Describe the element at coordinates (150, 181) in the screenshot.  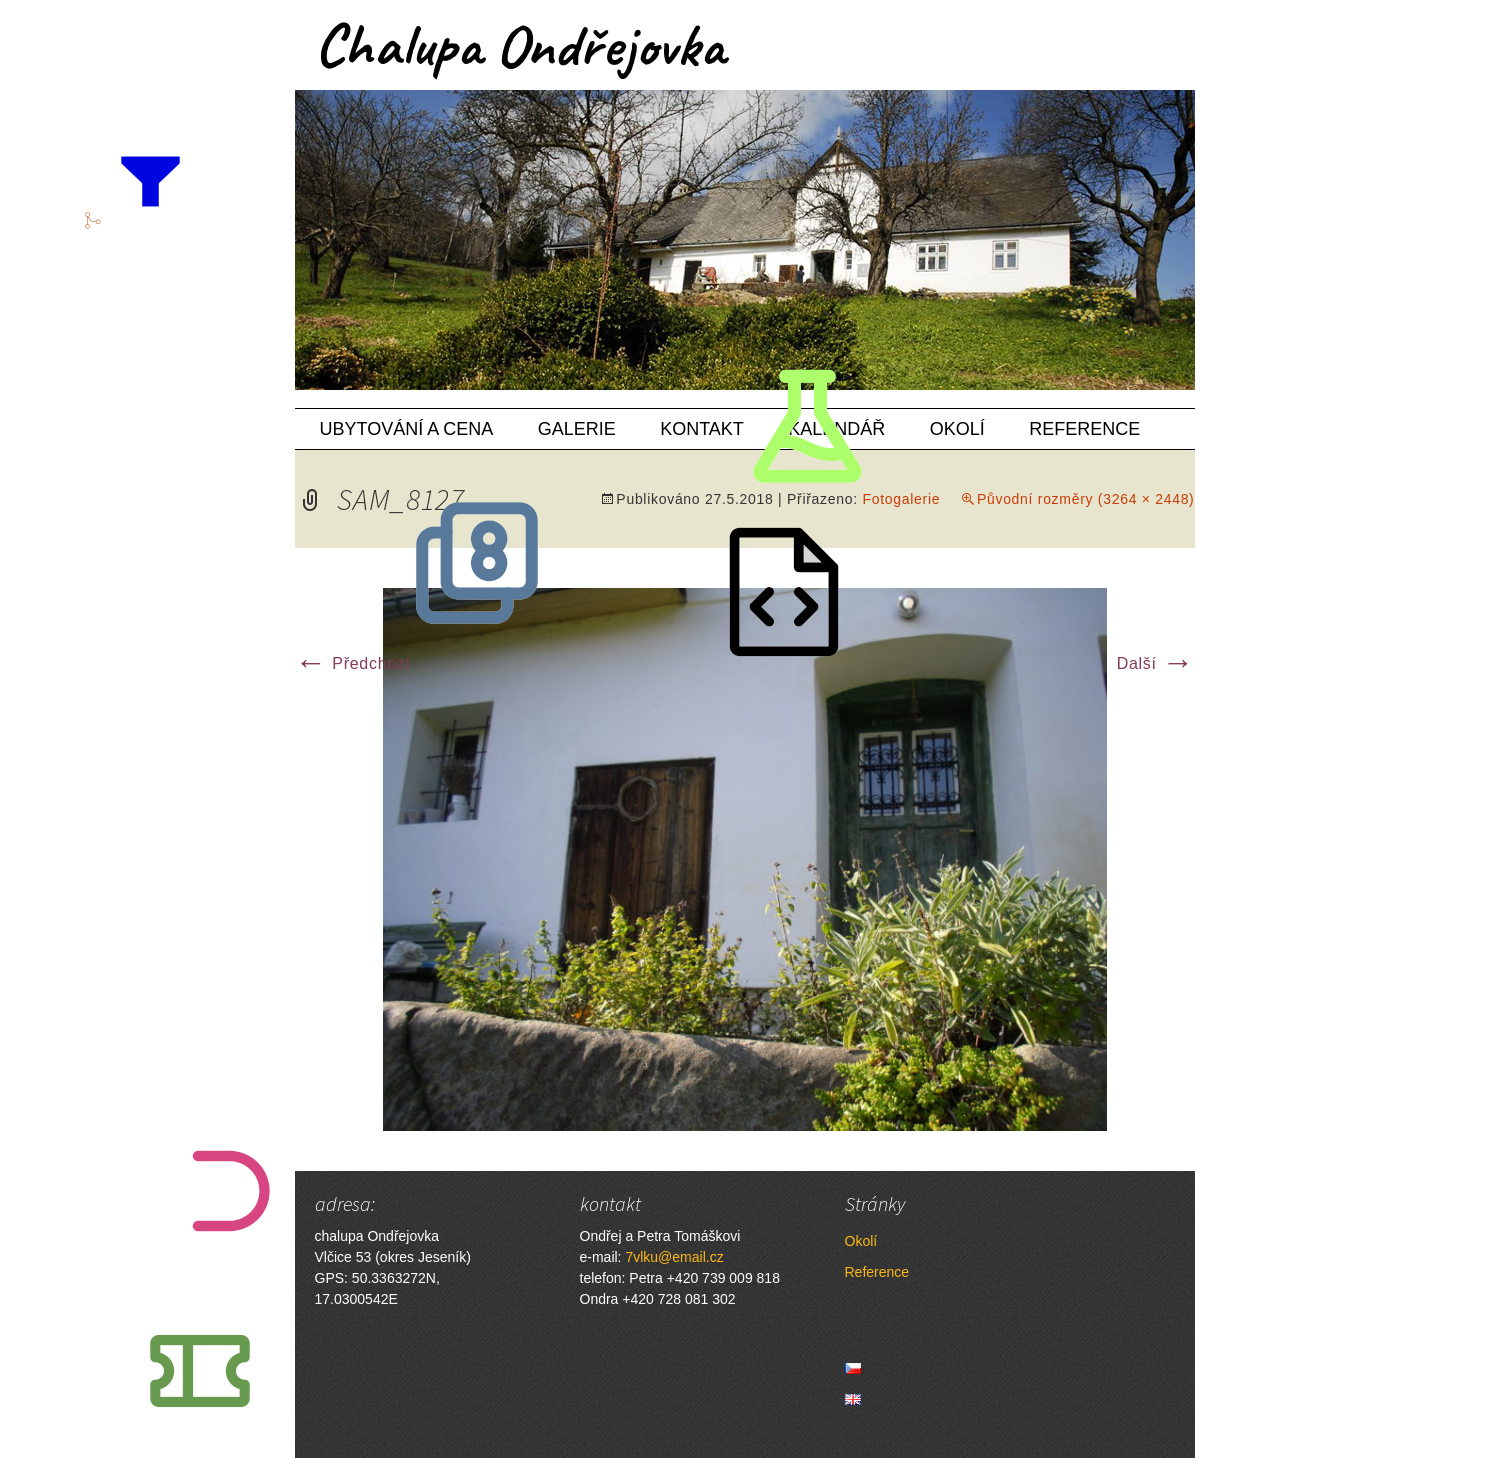
I see `filter list or search results` at that location.